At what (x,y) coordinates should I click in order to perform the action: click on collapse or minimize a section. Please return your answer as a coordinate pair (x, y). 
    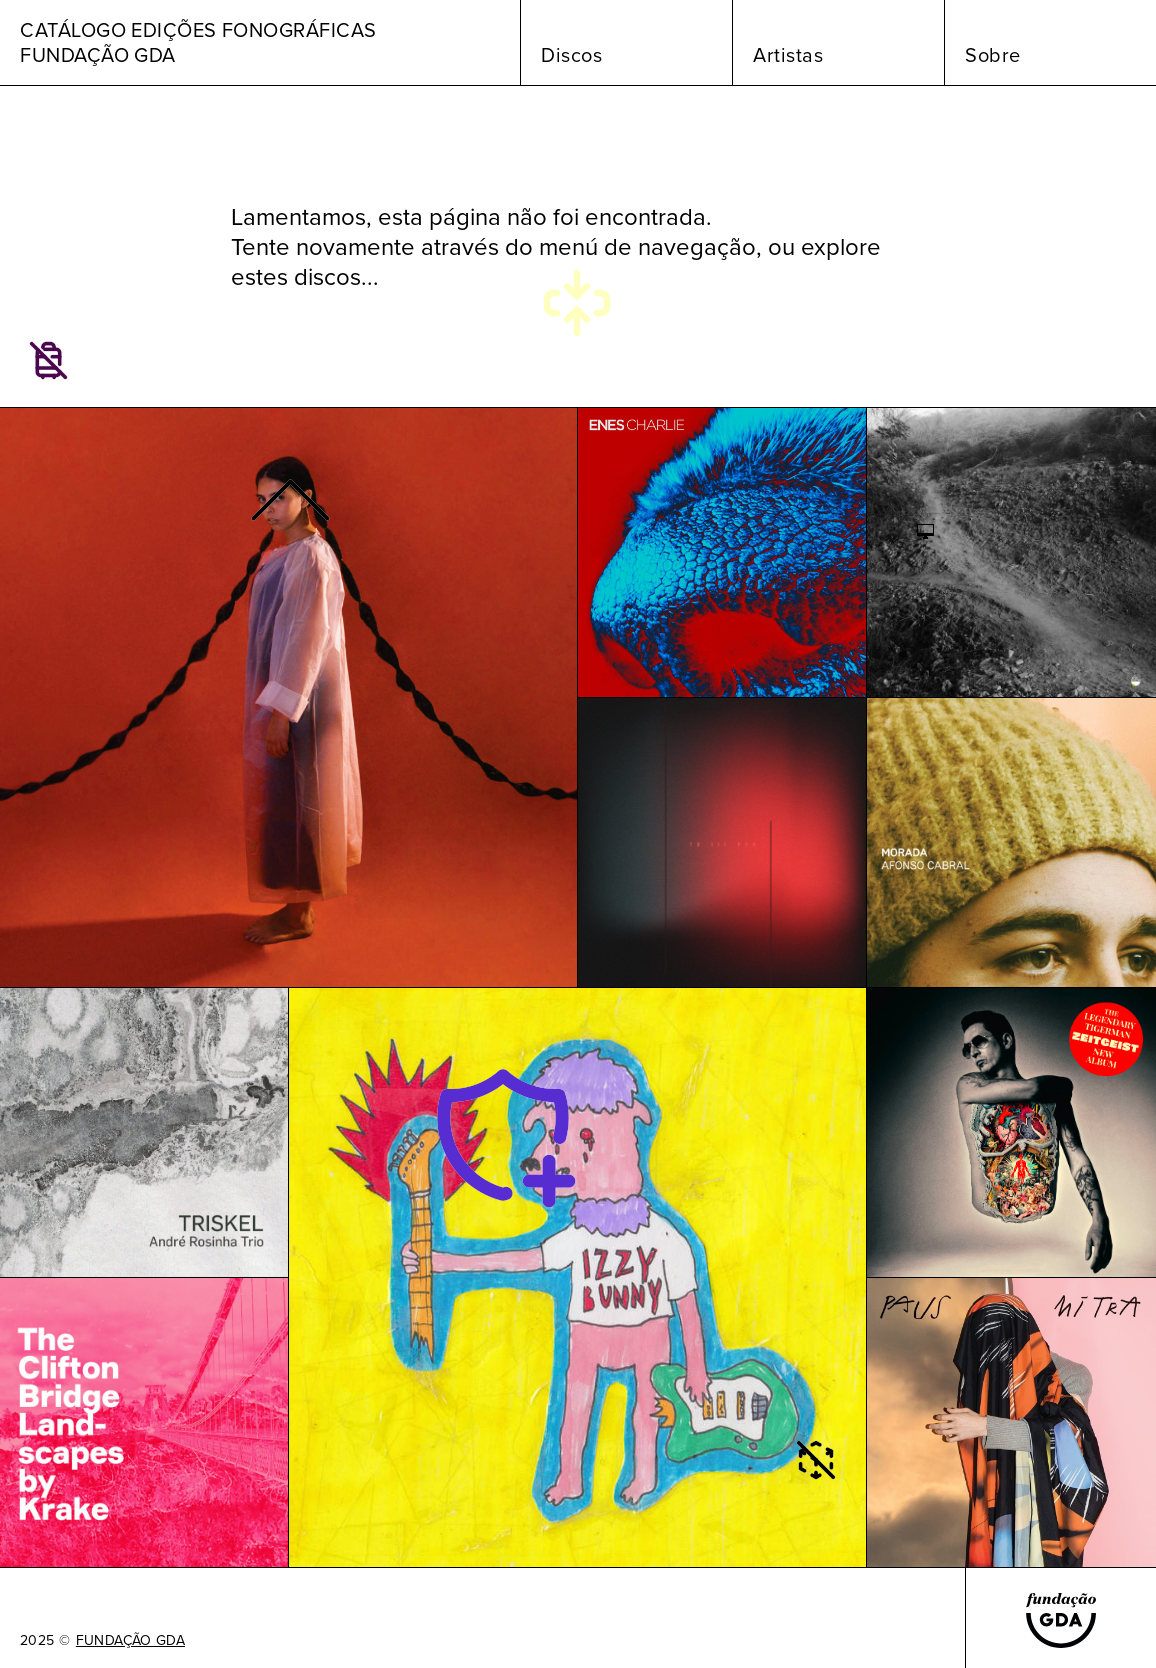
    Looking at the image, I should click on (290, 522).